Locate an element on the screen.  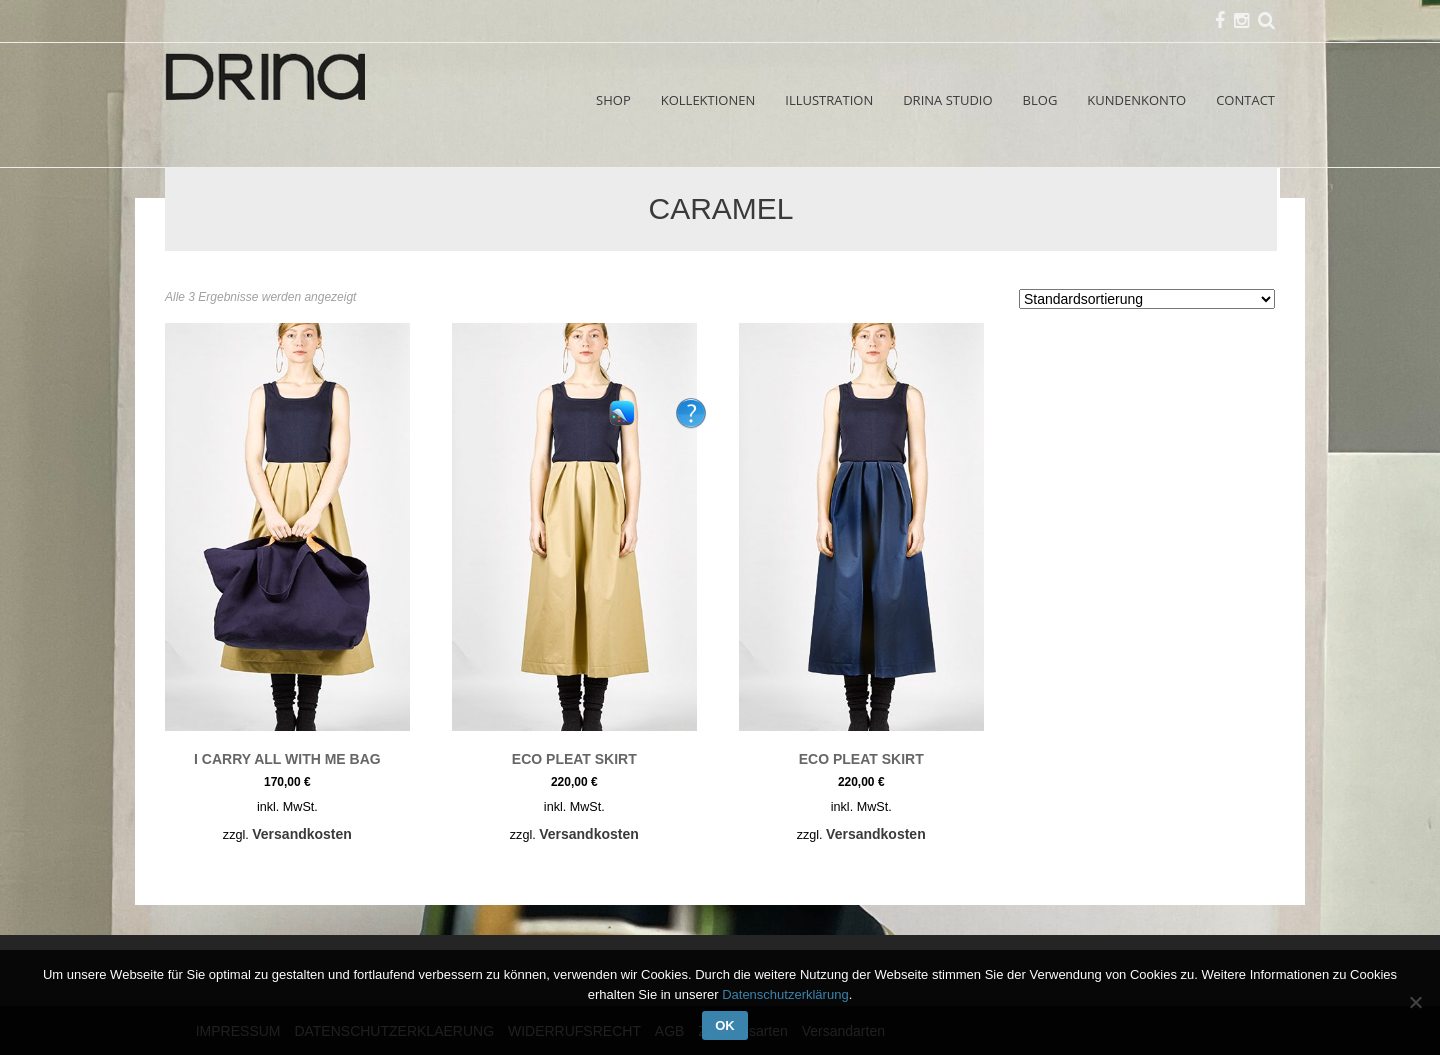
access help documentation is located at coordinates (691, 413).